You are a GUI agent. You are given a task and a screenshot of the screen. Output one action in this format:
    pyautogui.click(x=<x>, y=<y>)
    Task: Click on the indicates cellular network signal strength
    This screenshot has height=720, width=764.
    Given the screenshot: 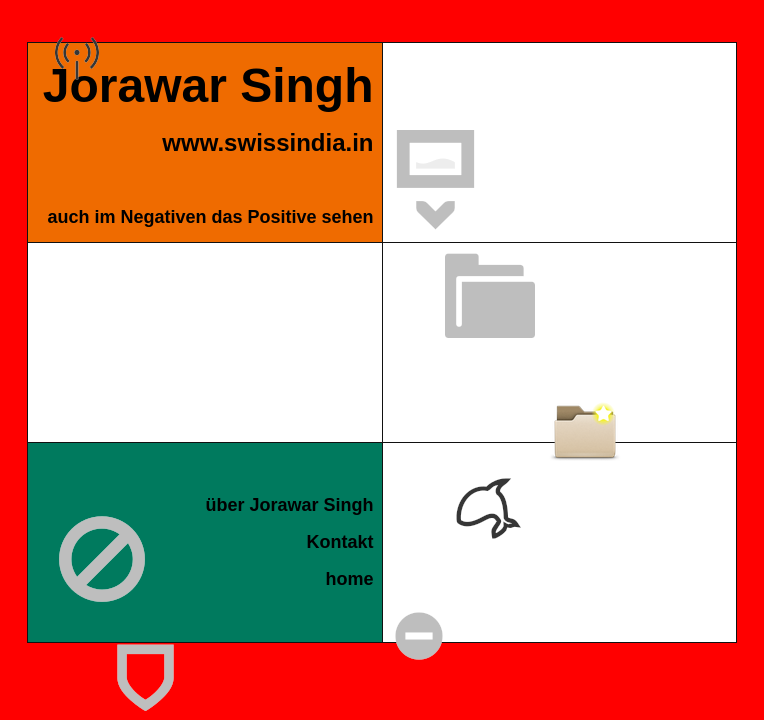 What is the action you would take?
    pyautogui.click(x=77, y=58)
    